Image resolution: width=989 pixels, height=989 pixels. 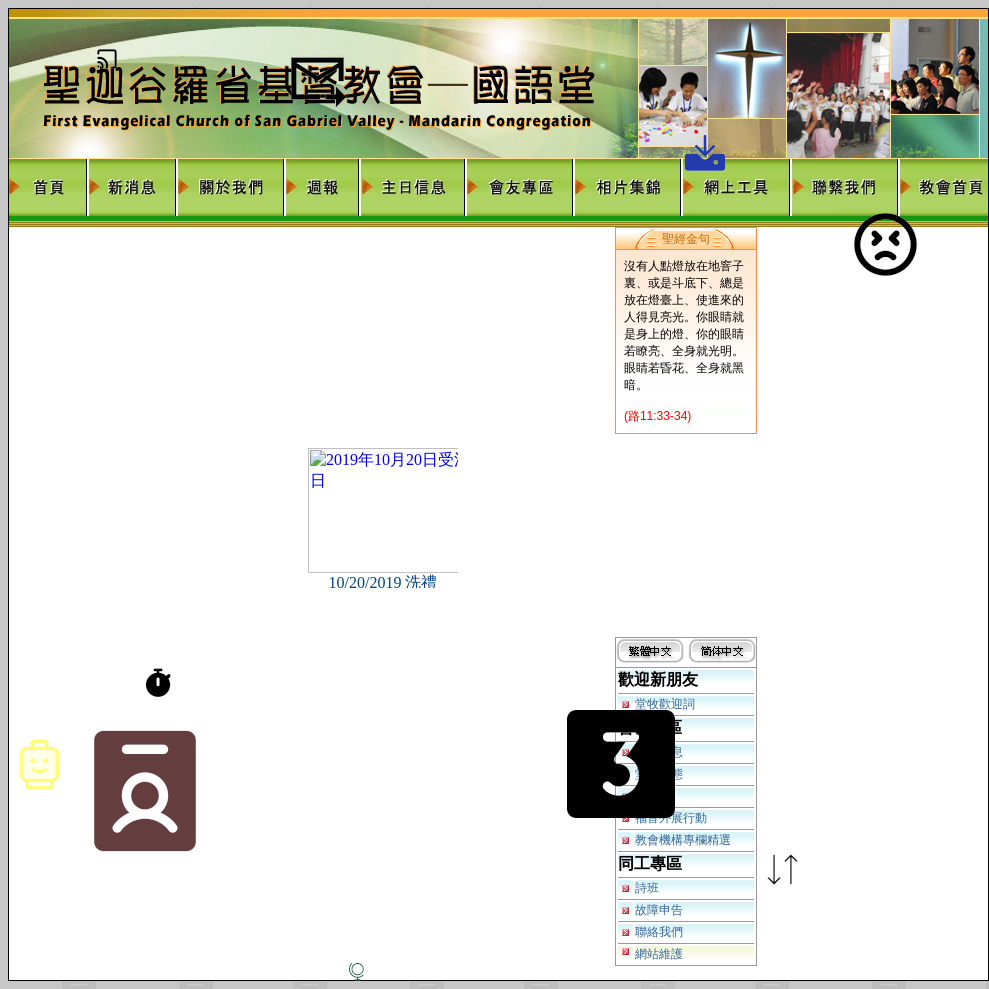 I want to click on forward an email to another recipient, so click(x=317, y=78).